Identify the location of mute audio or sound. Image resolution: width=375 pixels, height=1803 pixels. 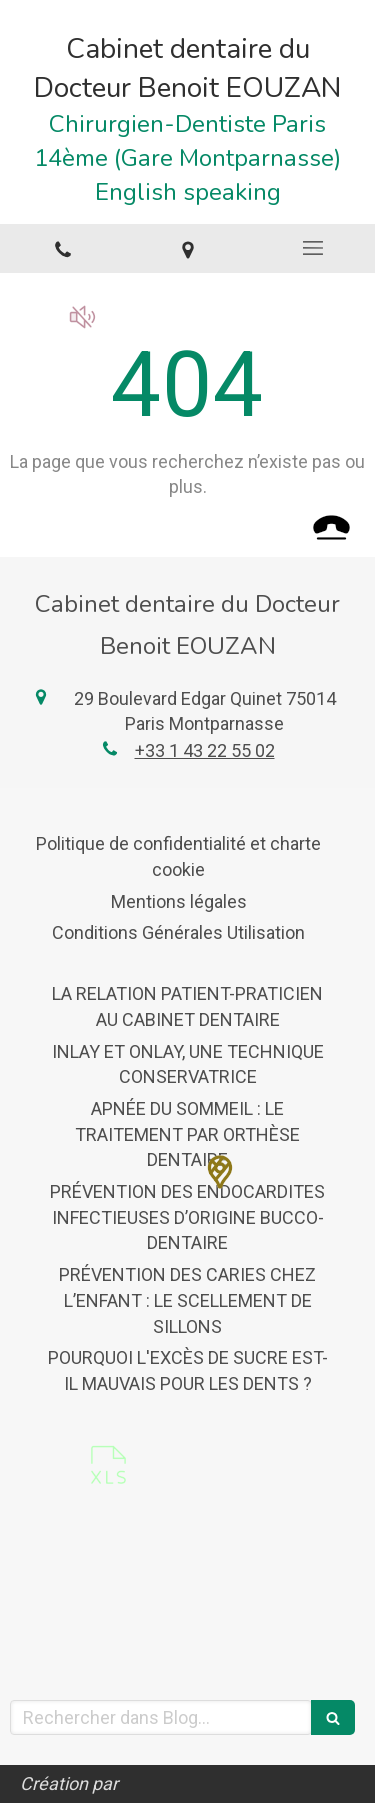
(82, 317).